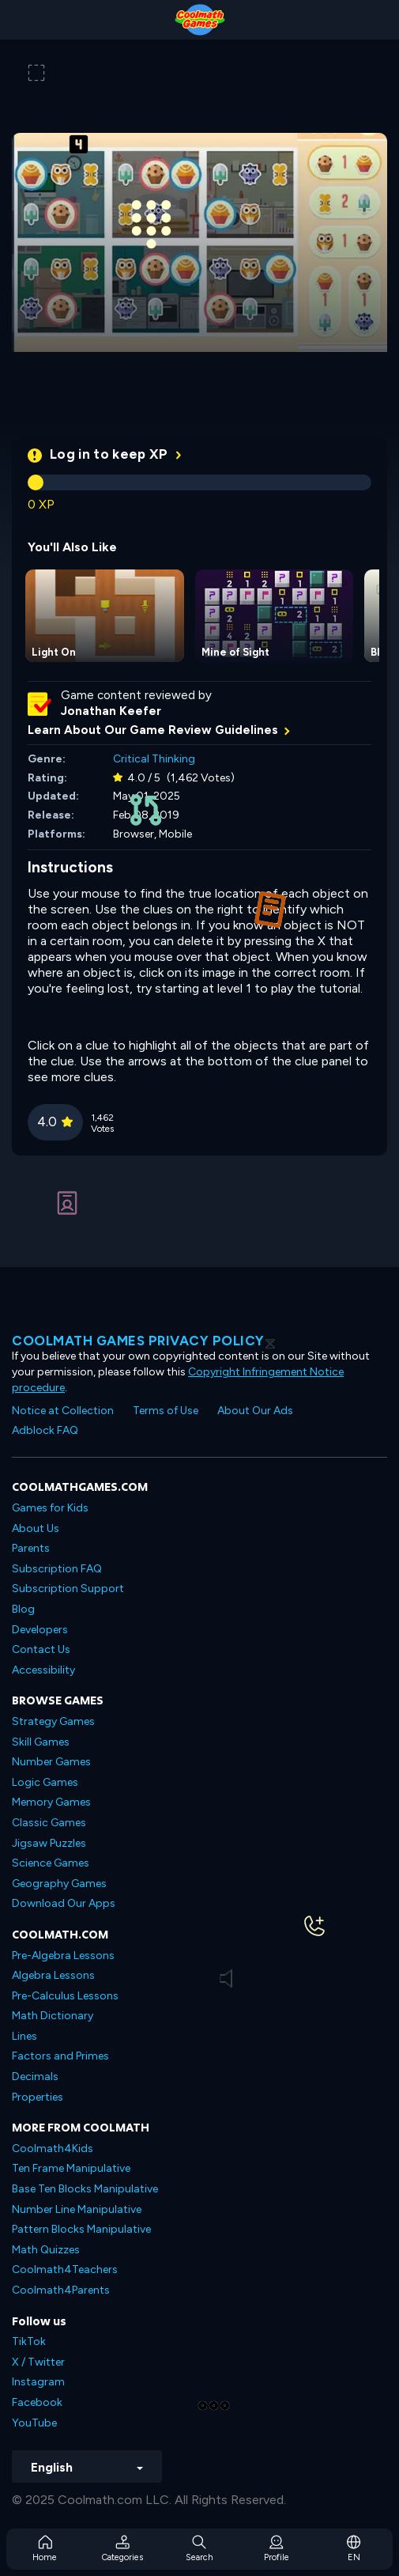 The width and height of the screenshot is (399, 2576). I want to click on open more options menu, so click(213, 2405).